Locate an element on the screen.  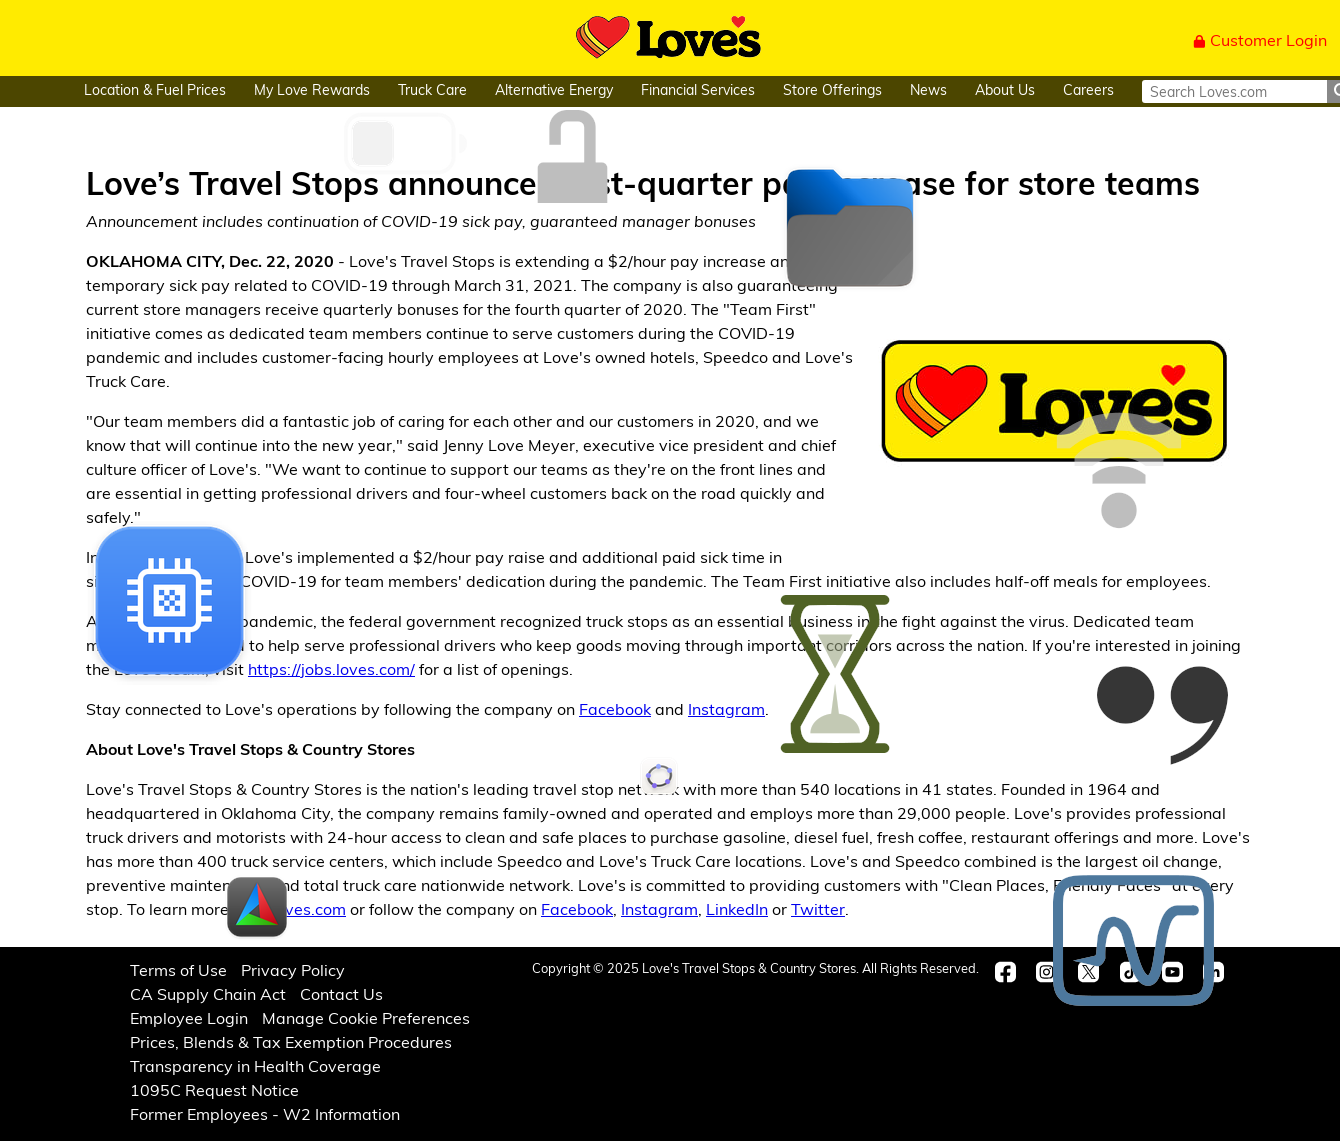
open cmake build automation tool is located at coordinates (257, 907).